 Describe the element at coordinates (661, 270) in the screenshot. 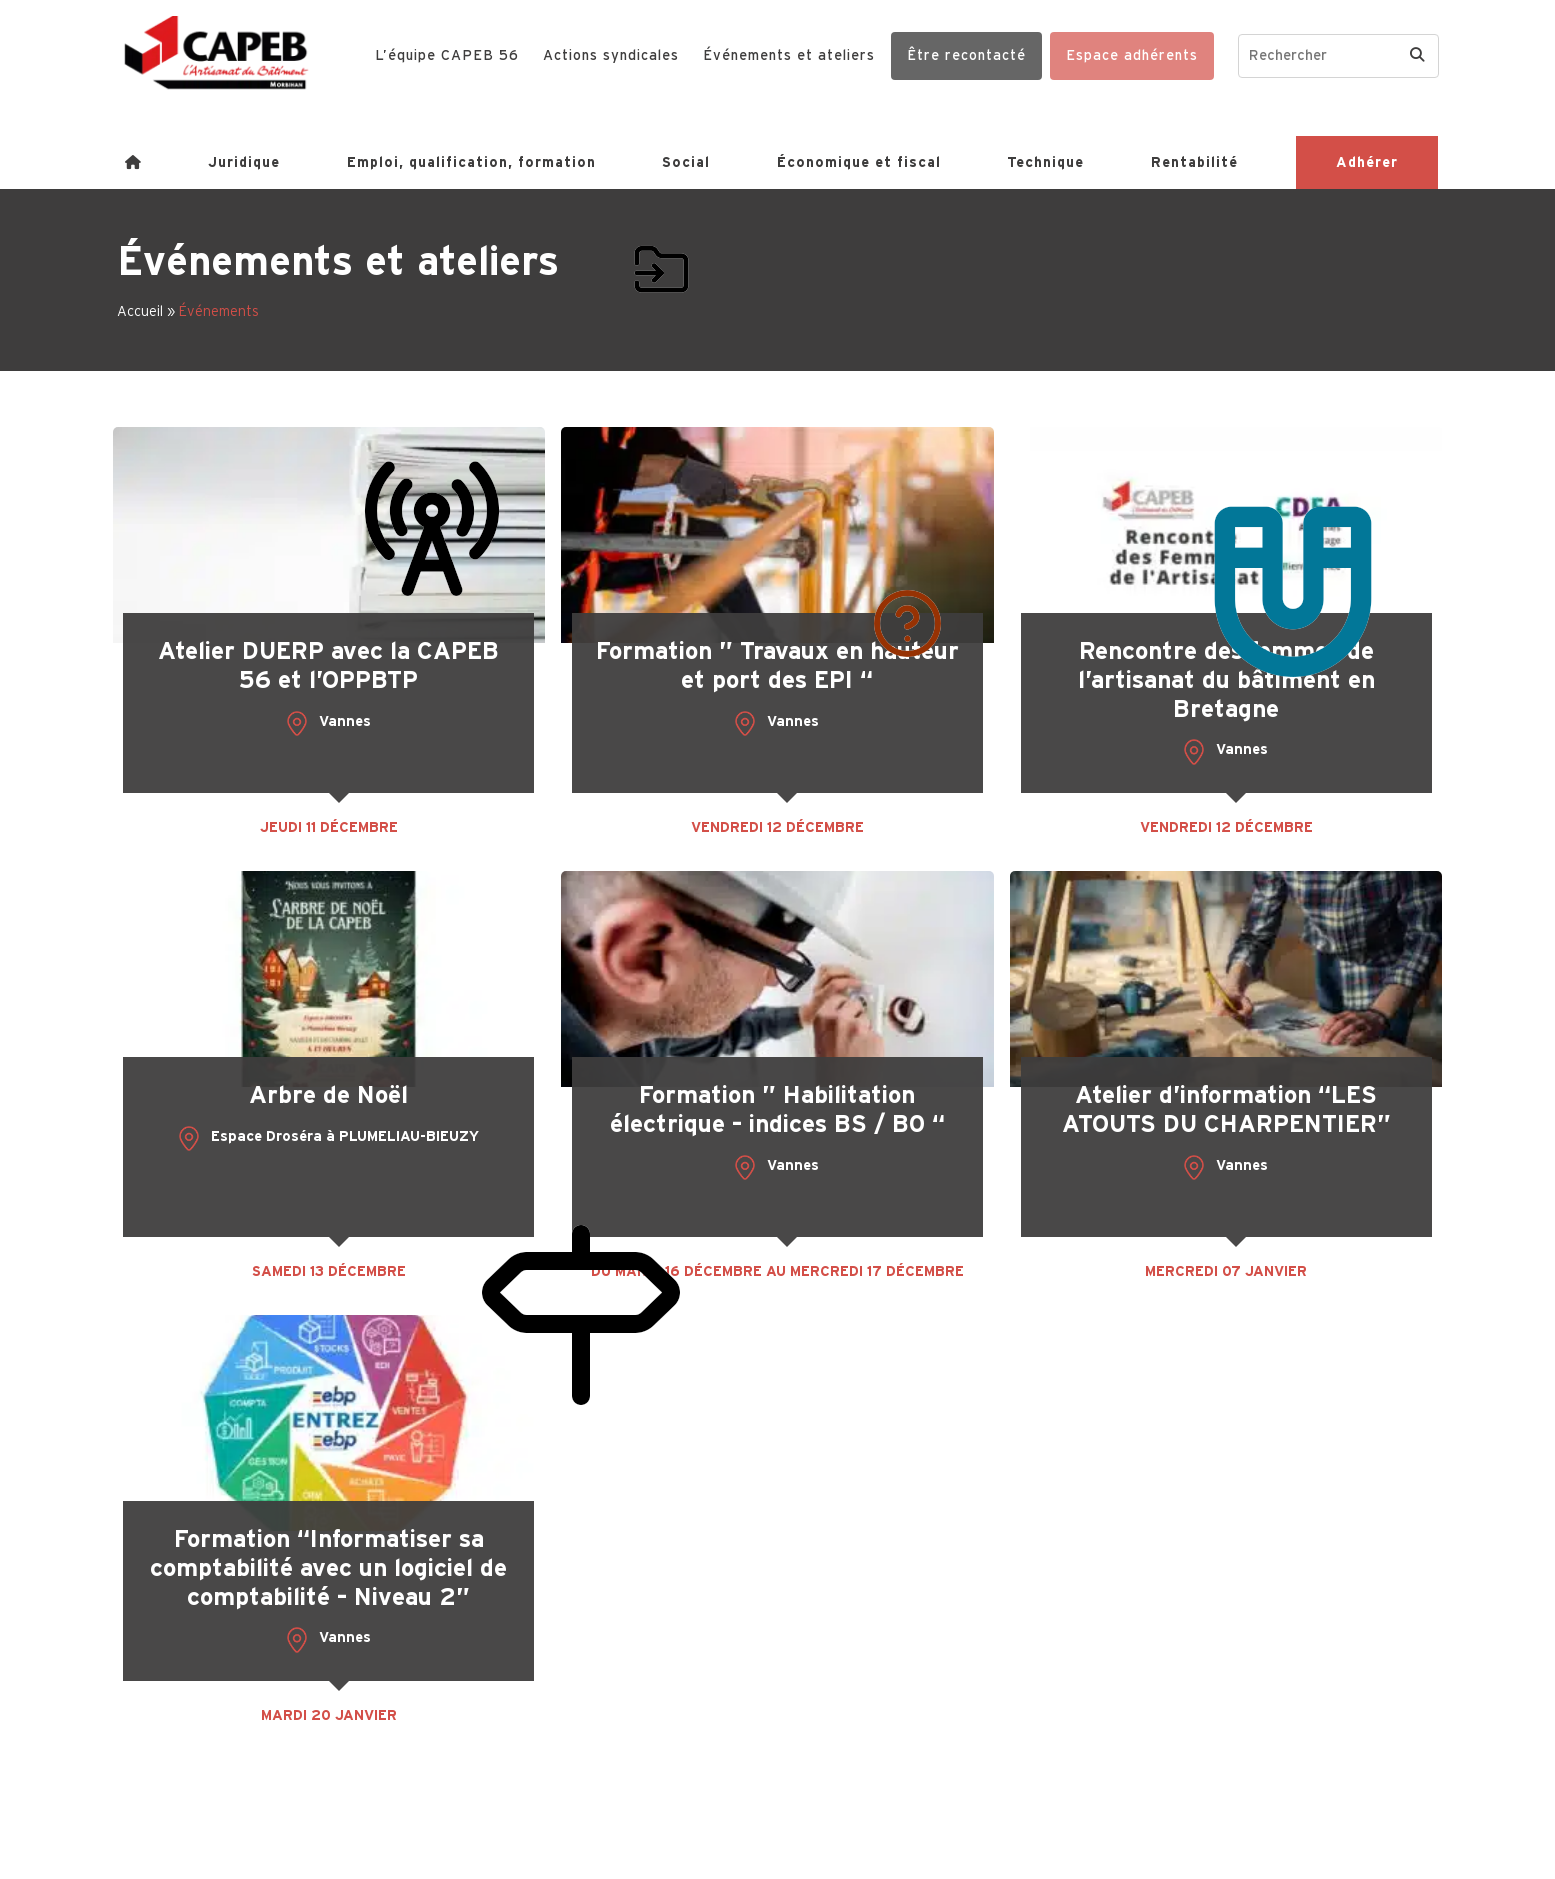

I see `import files into folder` at that location.